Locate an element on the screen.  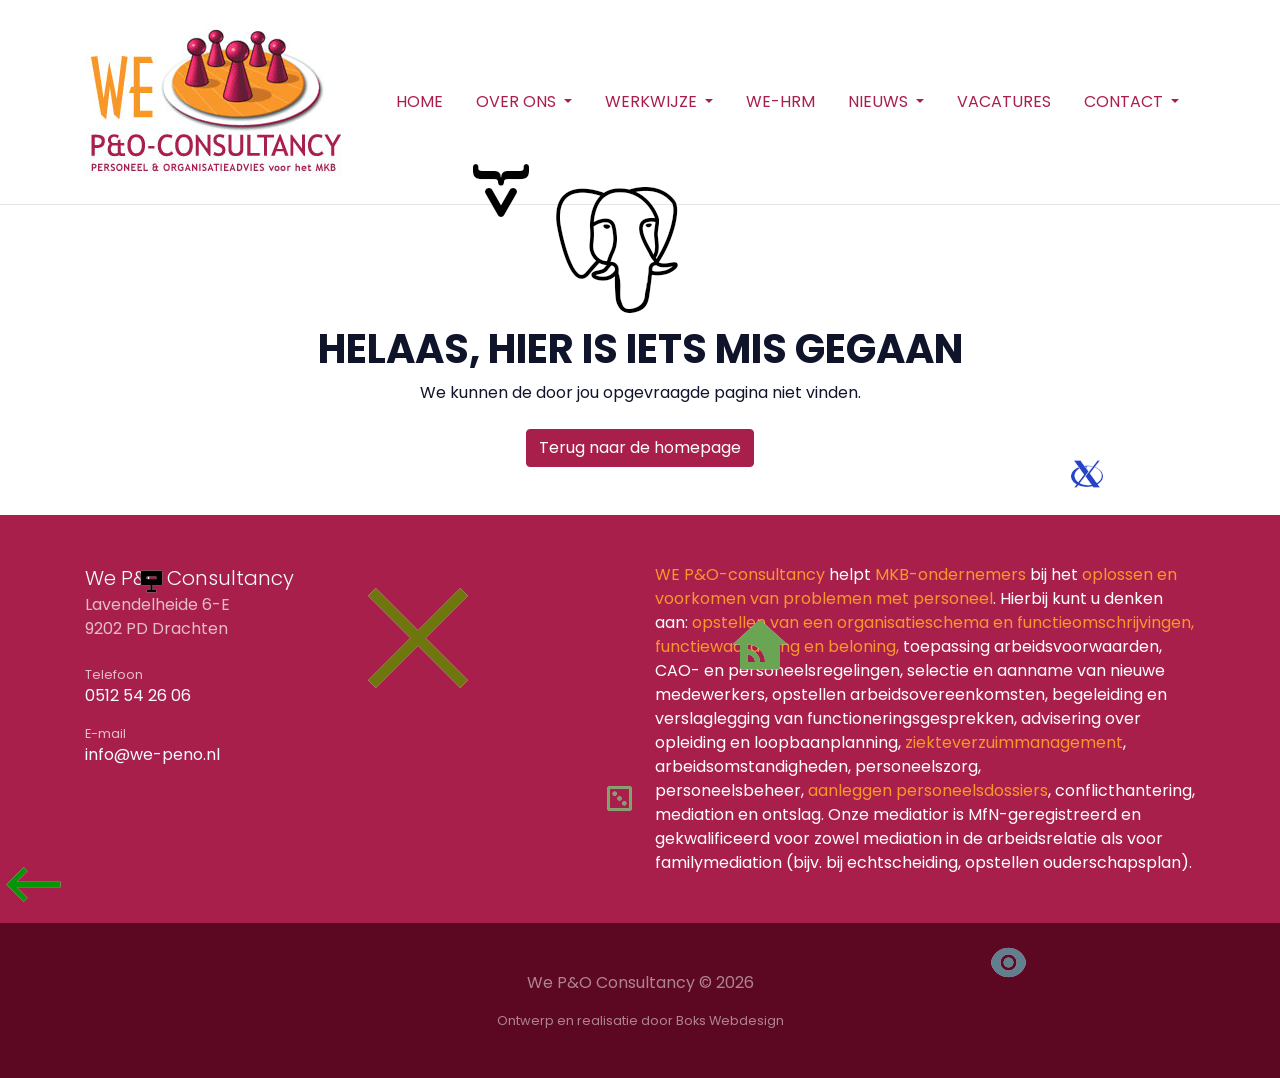
go back to the previous page is located at coordinates (33, 884).